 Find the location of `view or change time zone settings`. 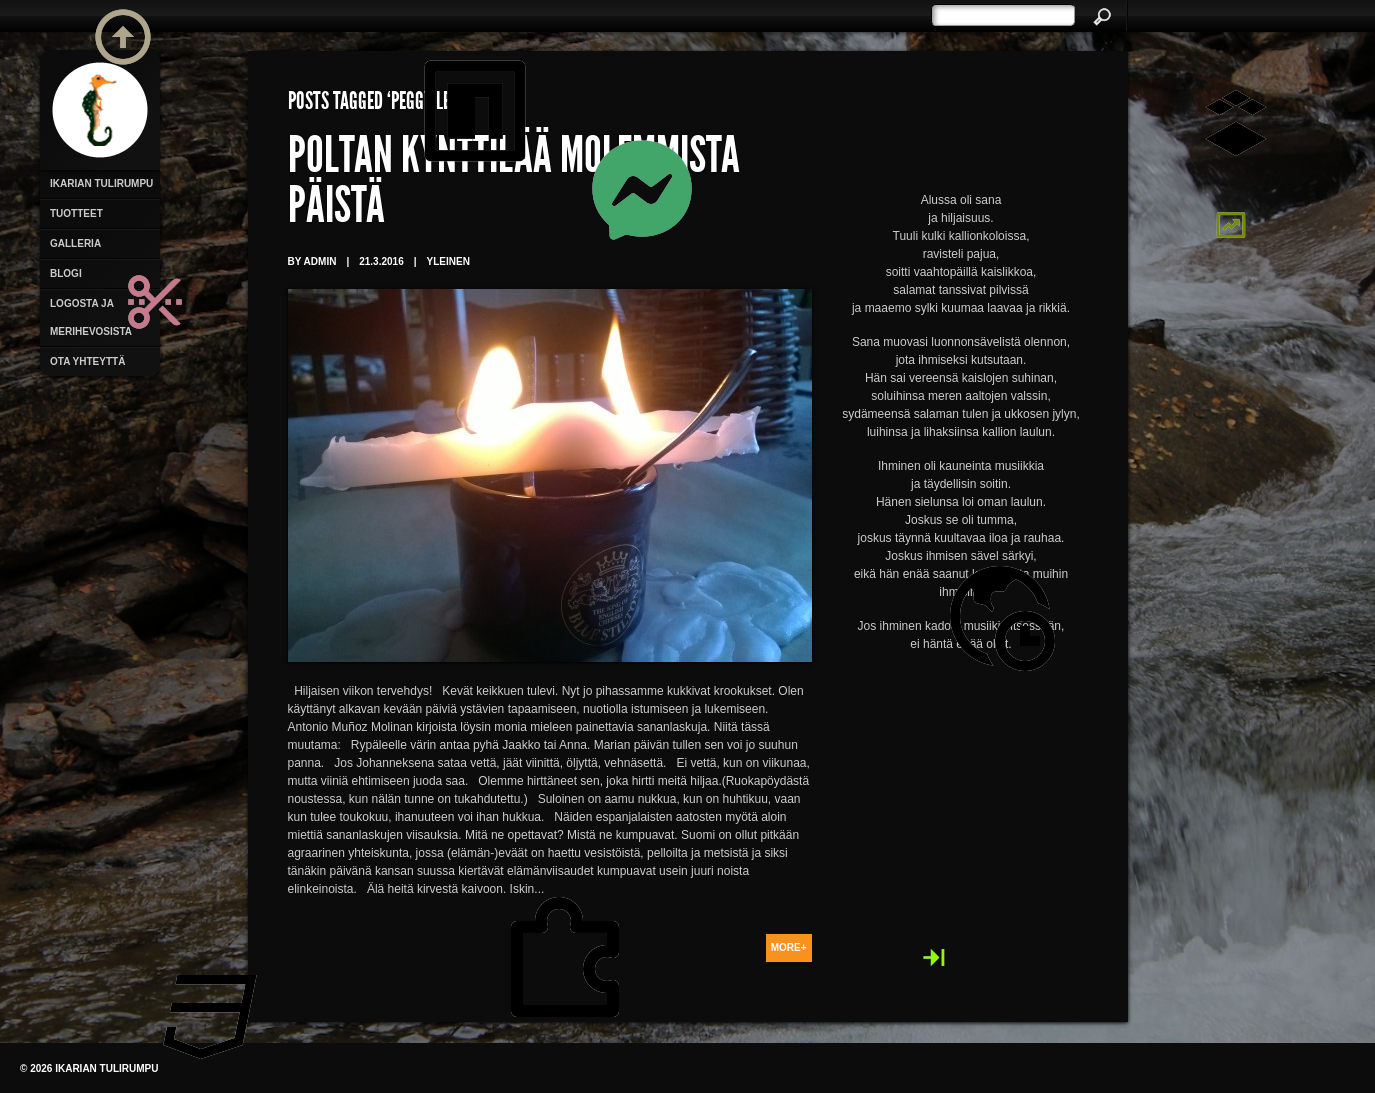

view or change time zone settings is located at coordinates (1000, 616).